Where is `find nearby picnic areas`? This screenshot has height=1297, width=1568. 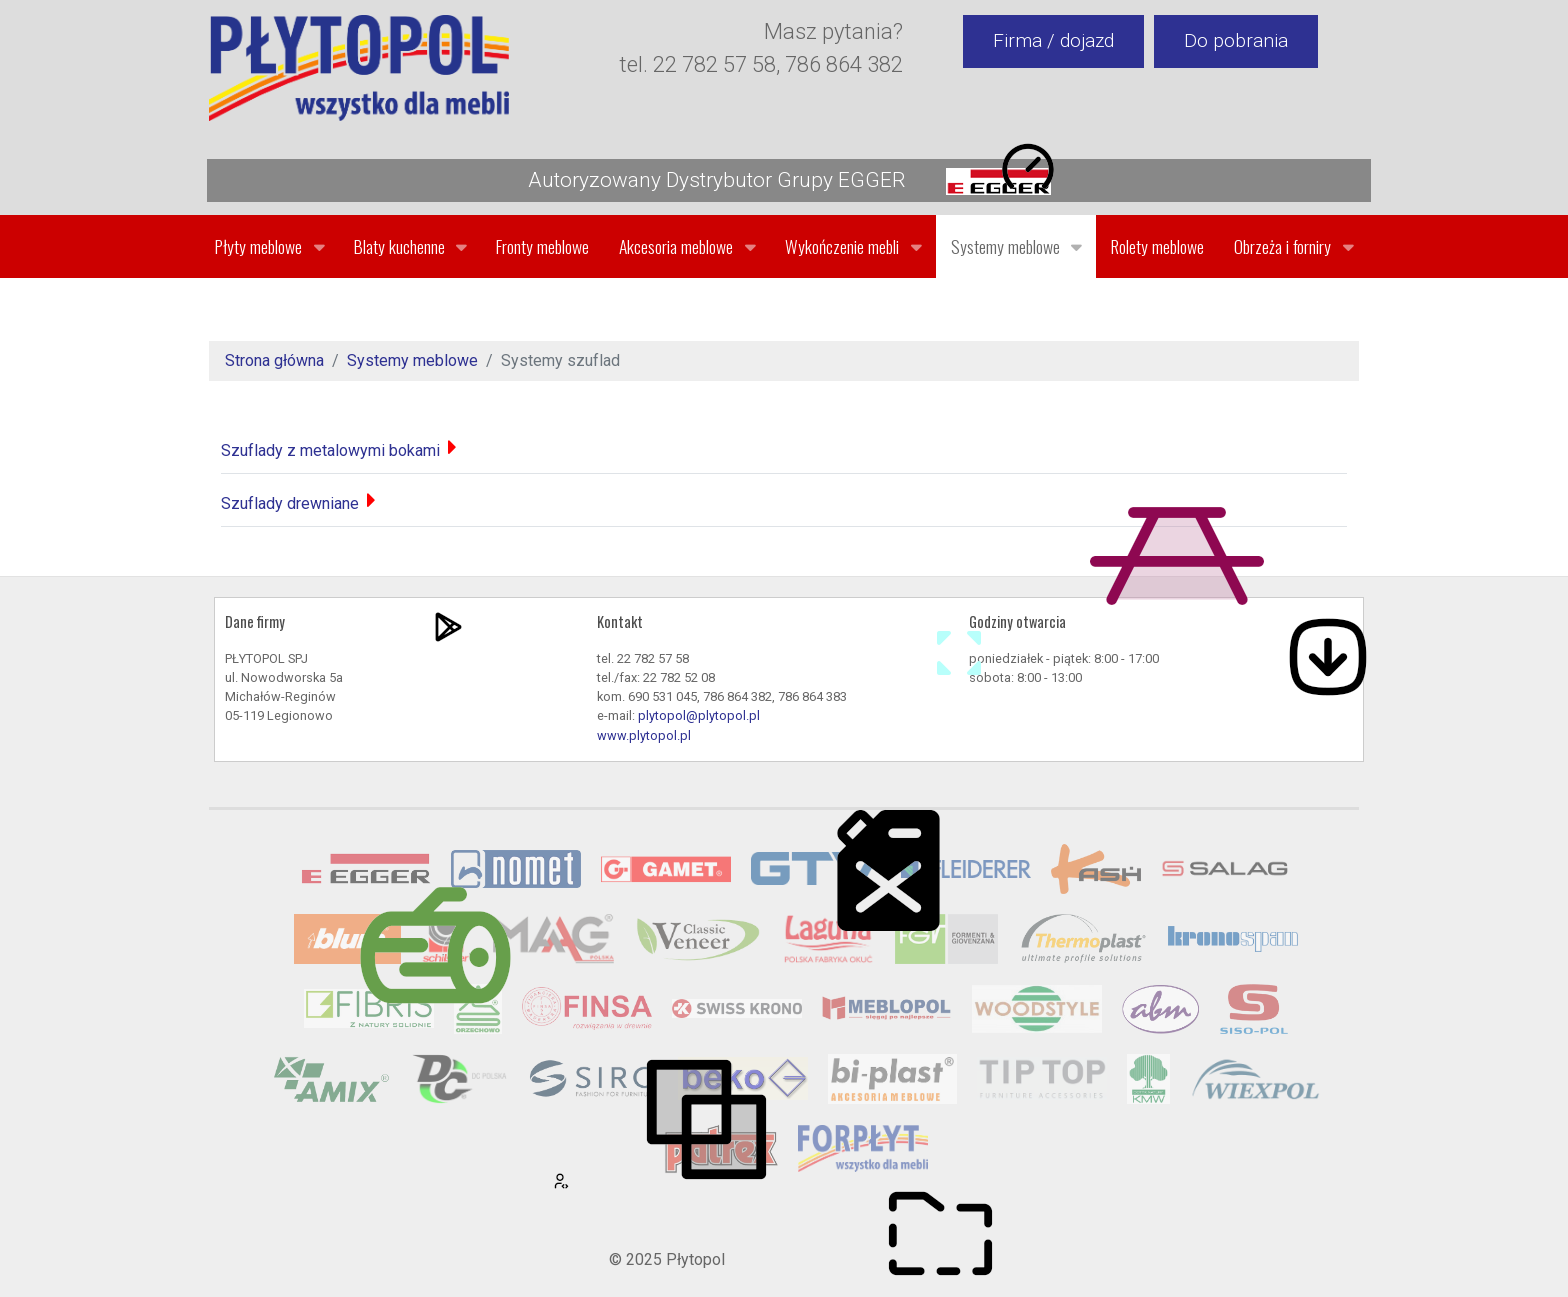 find nearby picnic areas is located at coordinates (1177, 556).